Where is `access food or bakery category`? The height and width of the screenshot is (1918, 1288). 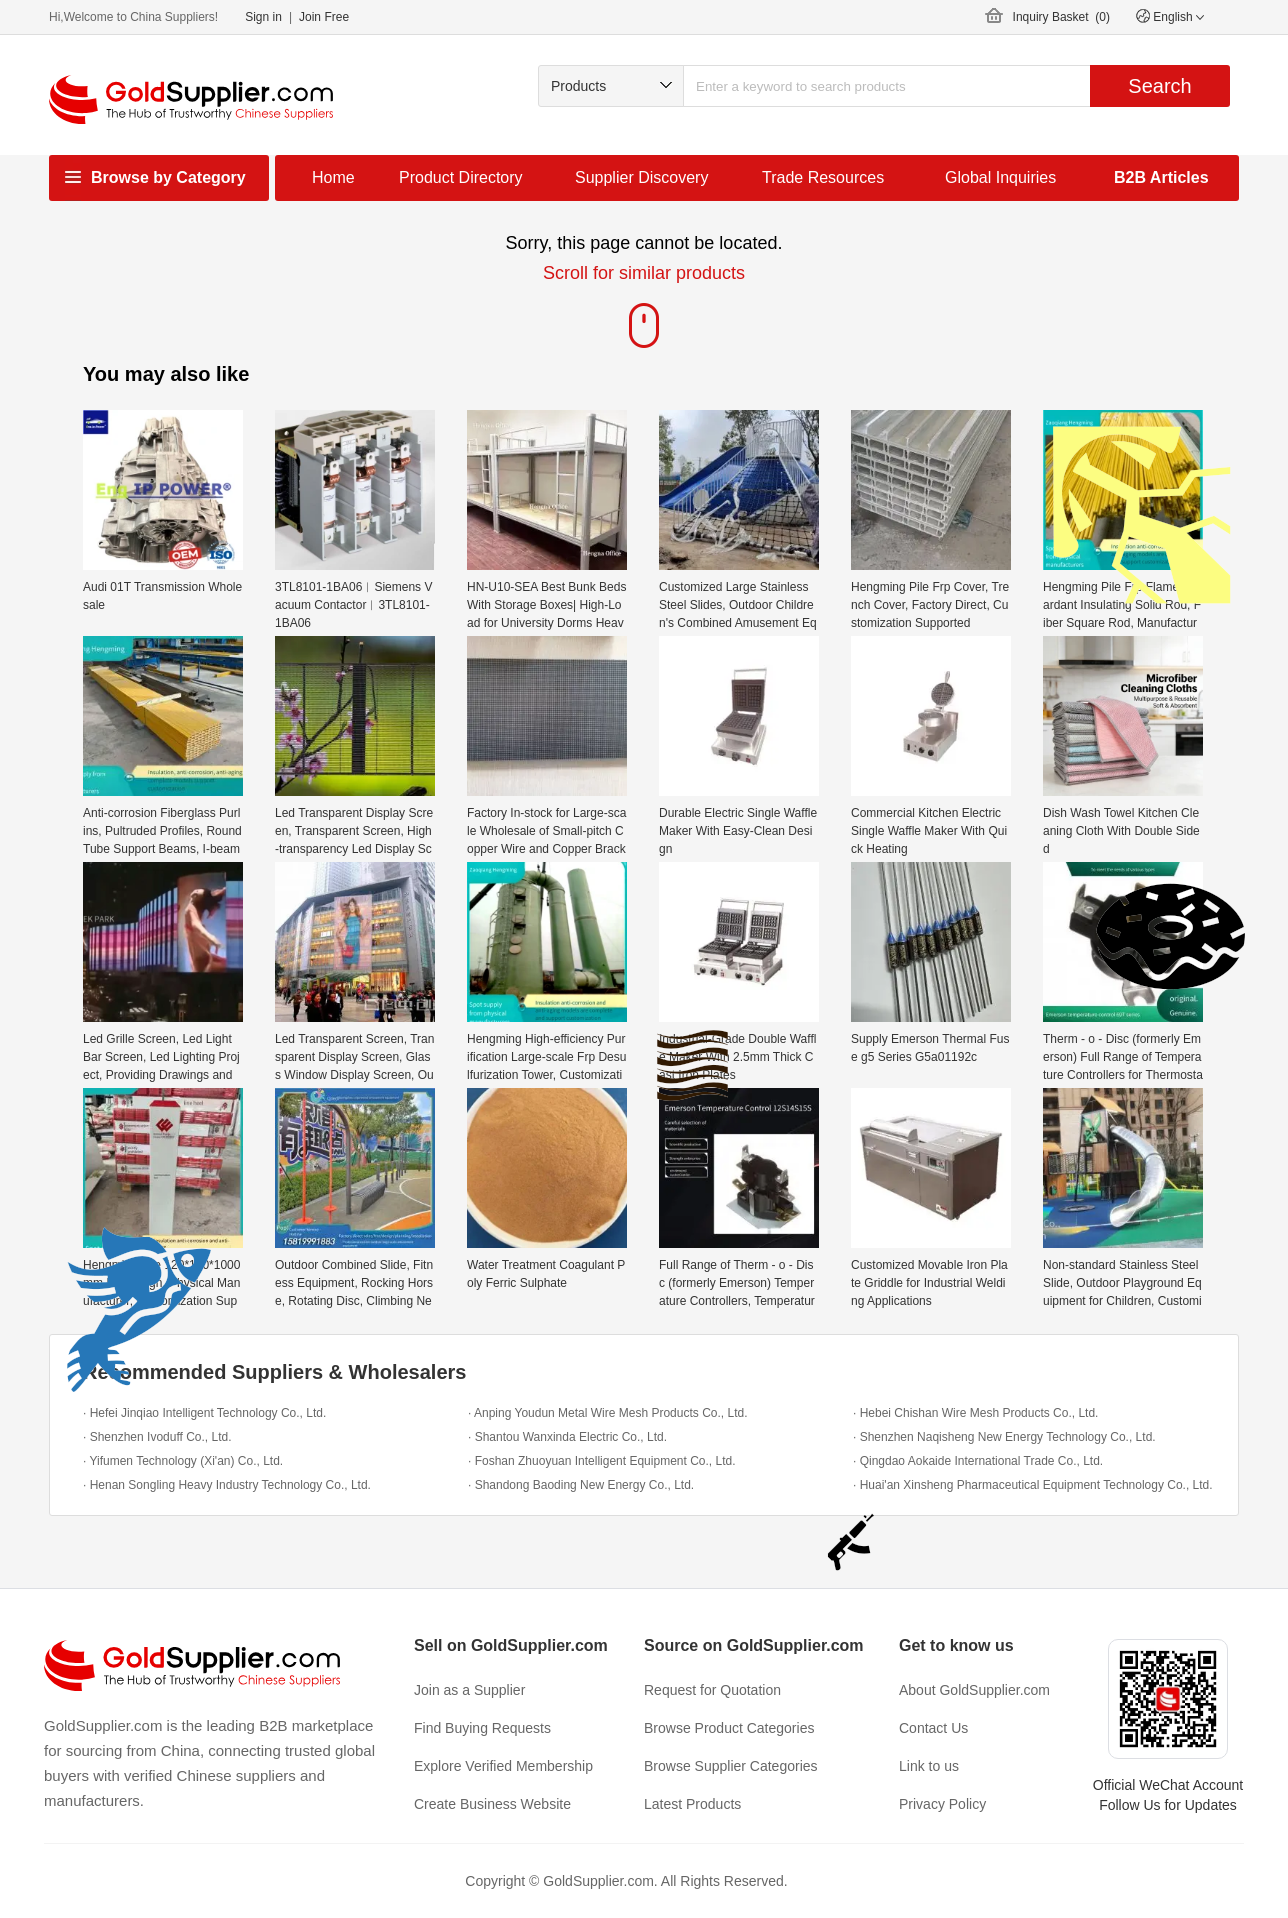 access food or bakery category is located at coordinates (1170, 936).